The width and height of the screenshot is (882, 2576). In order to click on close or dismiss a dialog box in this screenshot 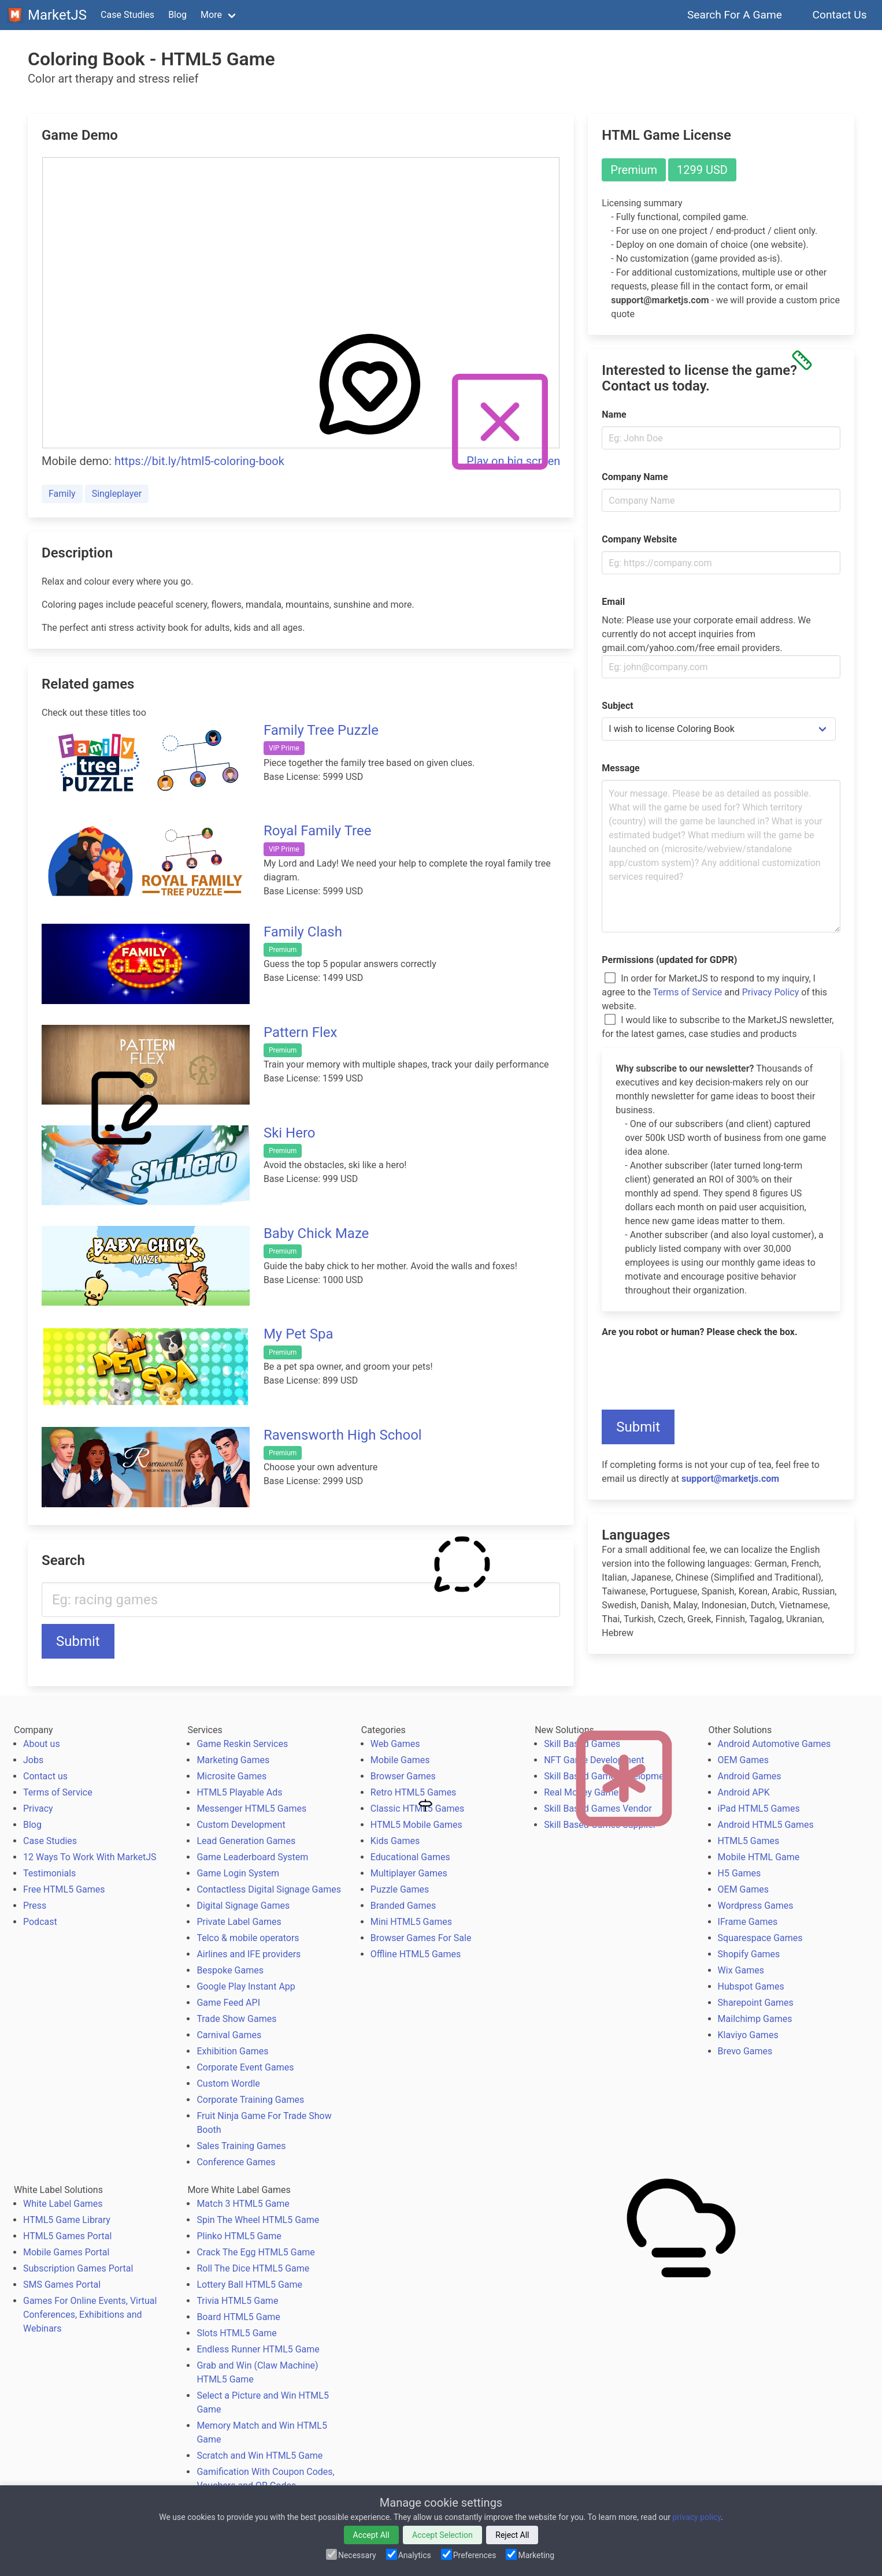, I will do `click(500, 422)`.